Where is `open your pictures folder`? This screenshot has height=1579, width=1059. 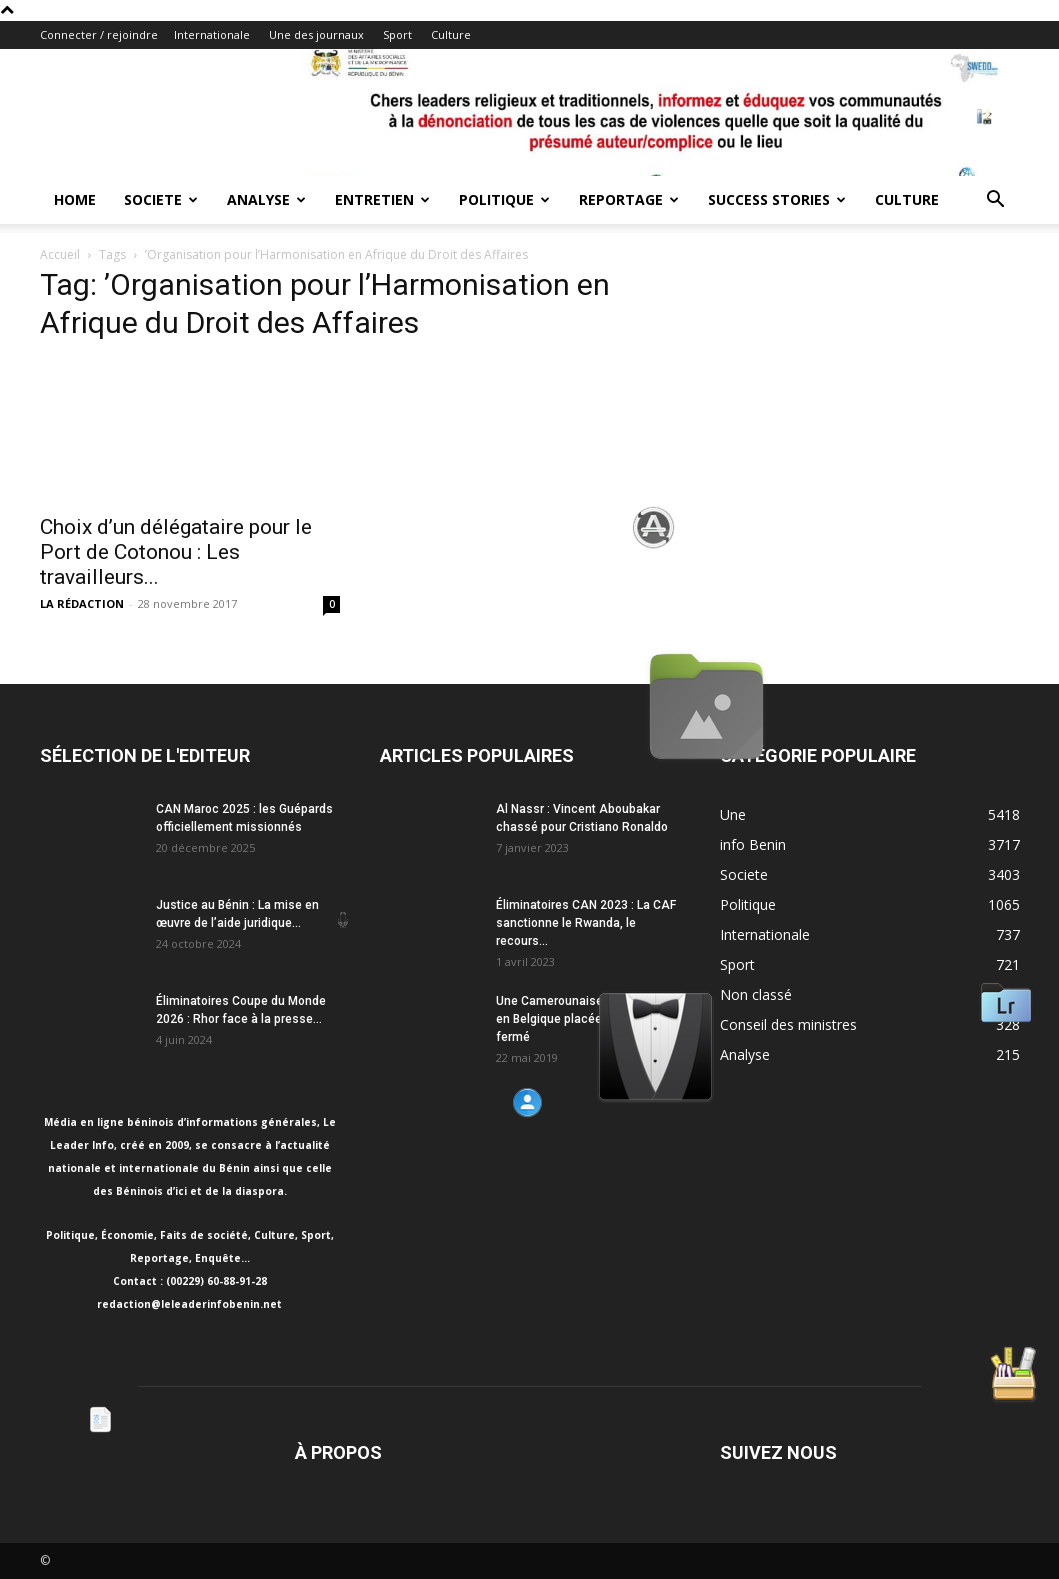 open your pictures folder is located at coordinates (706, 706).